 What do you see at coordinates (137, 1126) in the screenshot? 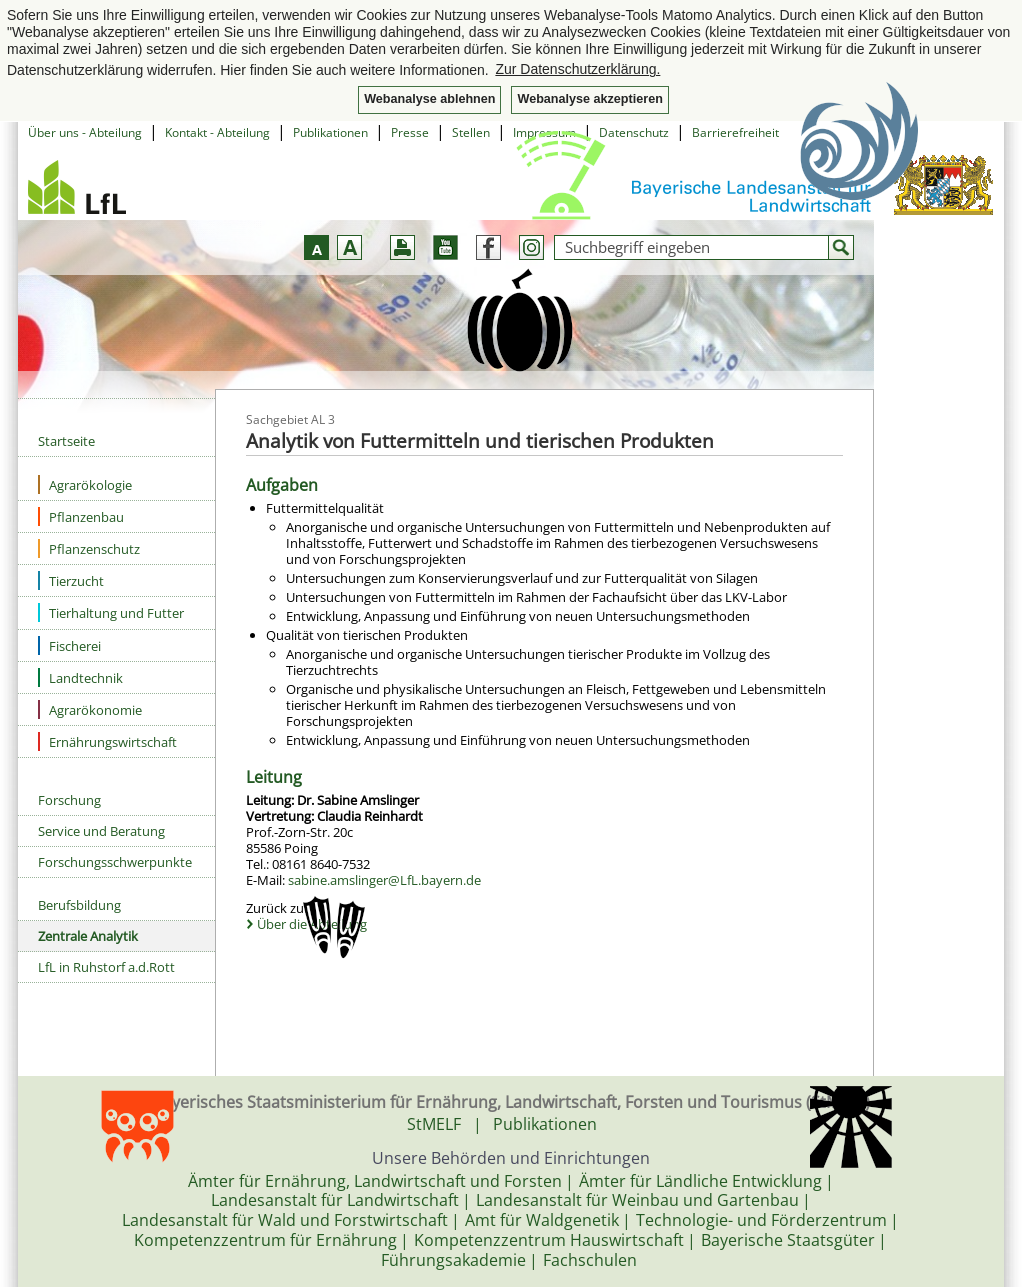
I see `spider or arachnid enemy character in a game` at bounding box center [137, 1126].